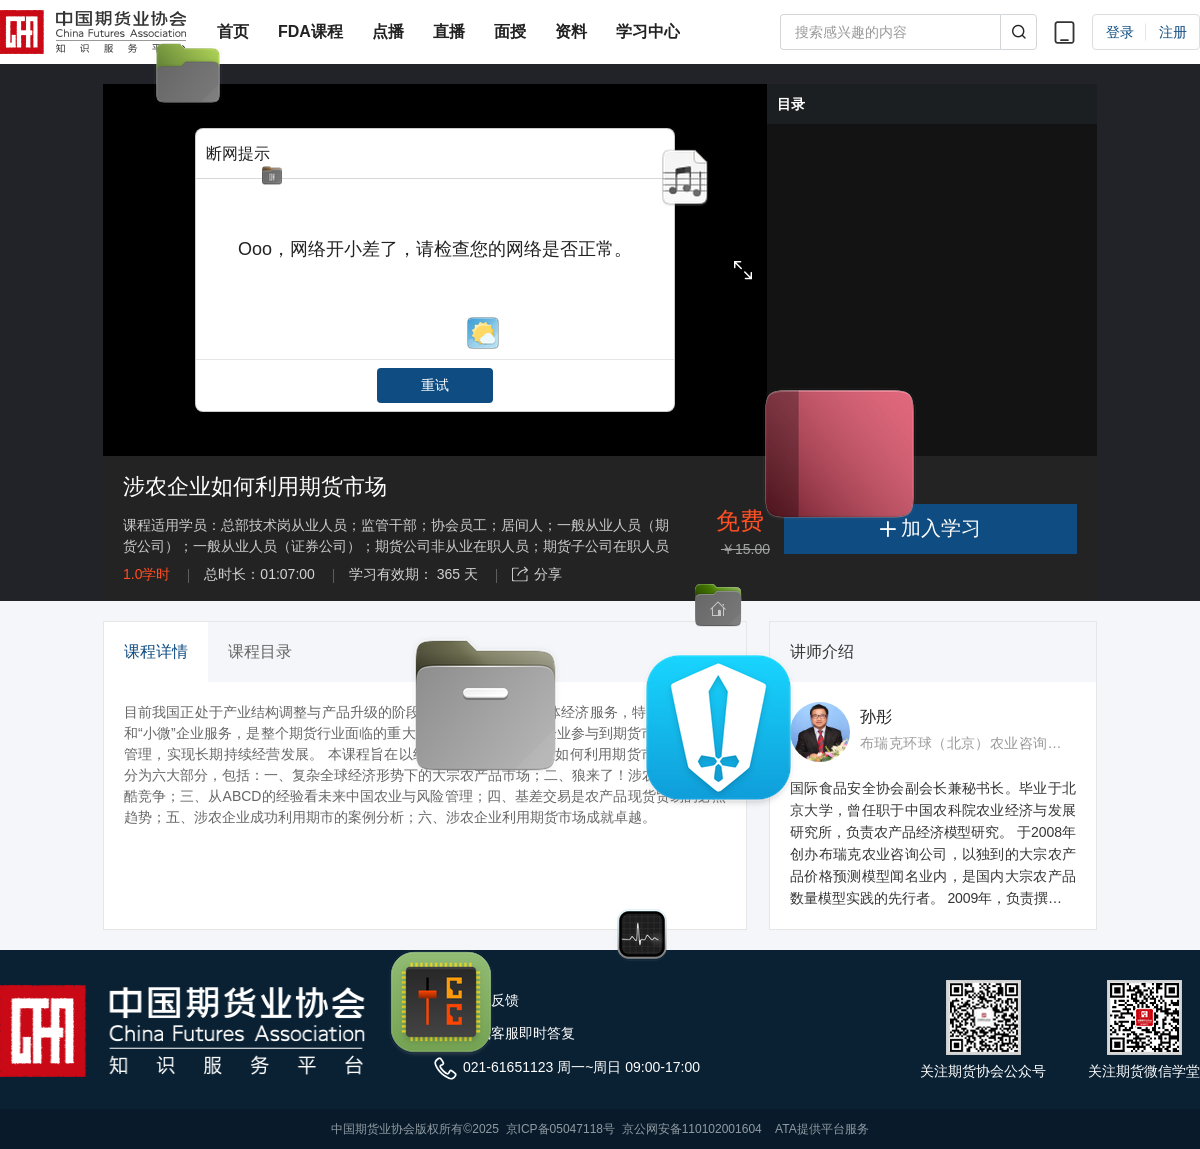 The image size is (1200, 1149). I want to click on open folder containing files, so click(188, 73).